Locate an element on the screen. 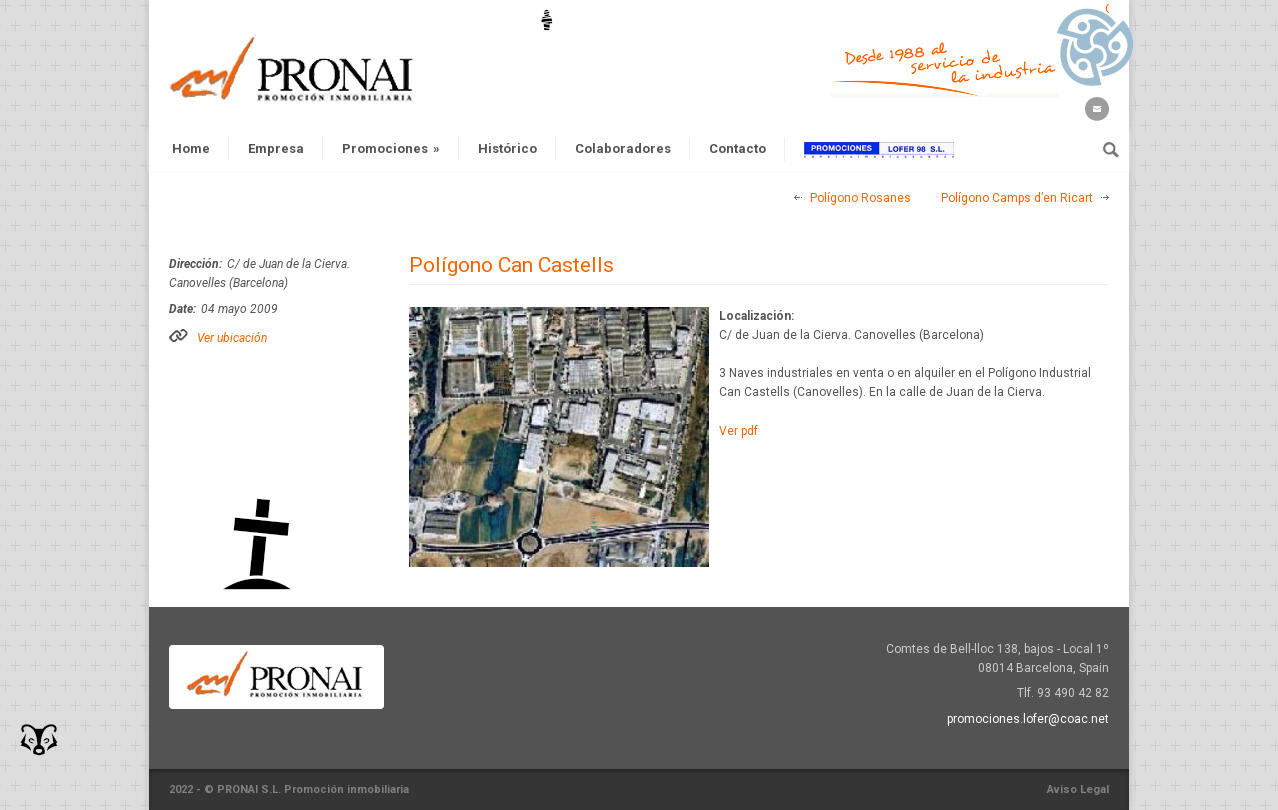 Image resolution: width=1278 pixels, height=810 pixels. badger character or mascot icon is located at coordinates (39, 739).